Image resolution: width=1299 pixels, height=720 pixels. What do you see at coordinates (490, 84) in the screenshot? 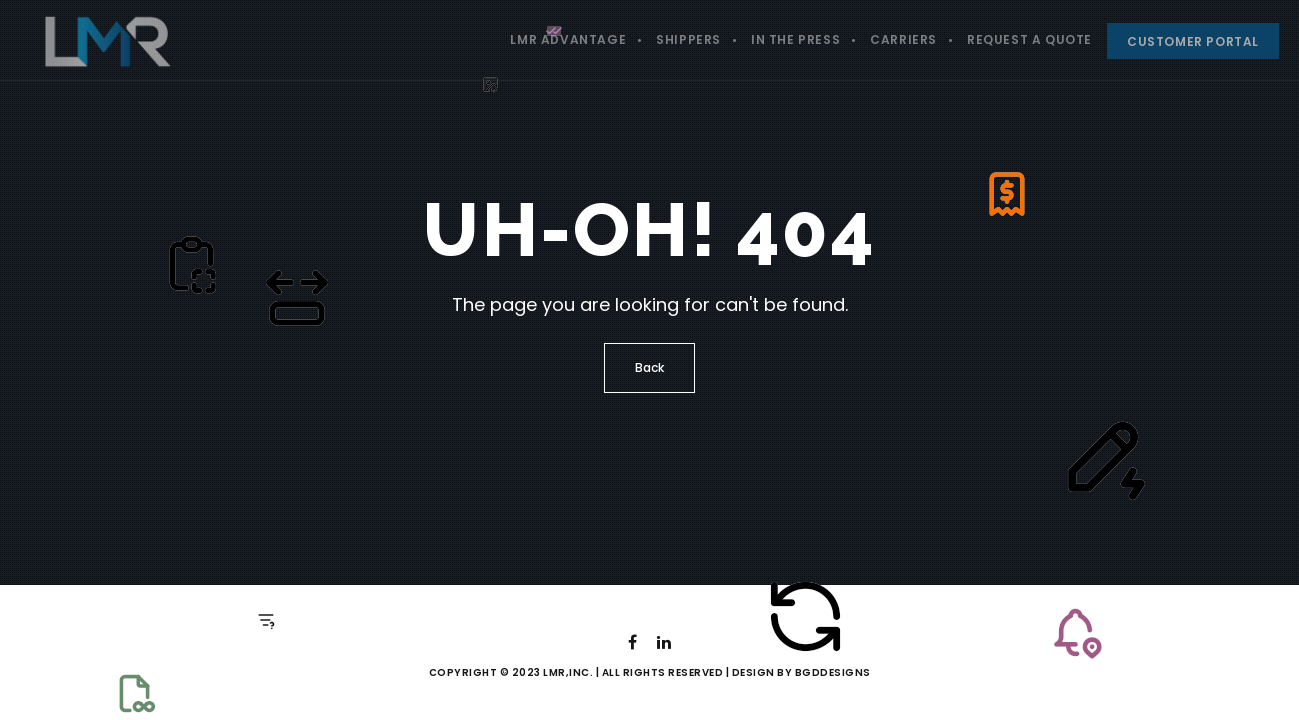
I see `upload an image` at bounding box center [490, 84].